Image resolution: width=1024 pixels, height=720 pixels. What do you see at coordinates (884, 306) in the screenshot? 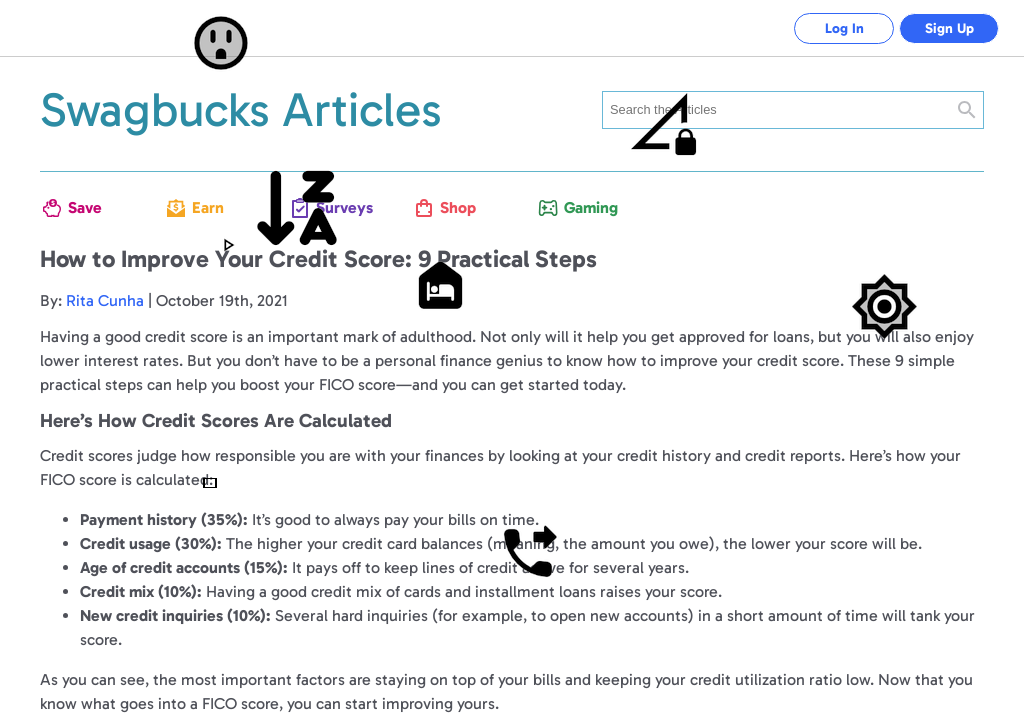
I see `increase screen brightness` at bounding box center [884, 306].